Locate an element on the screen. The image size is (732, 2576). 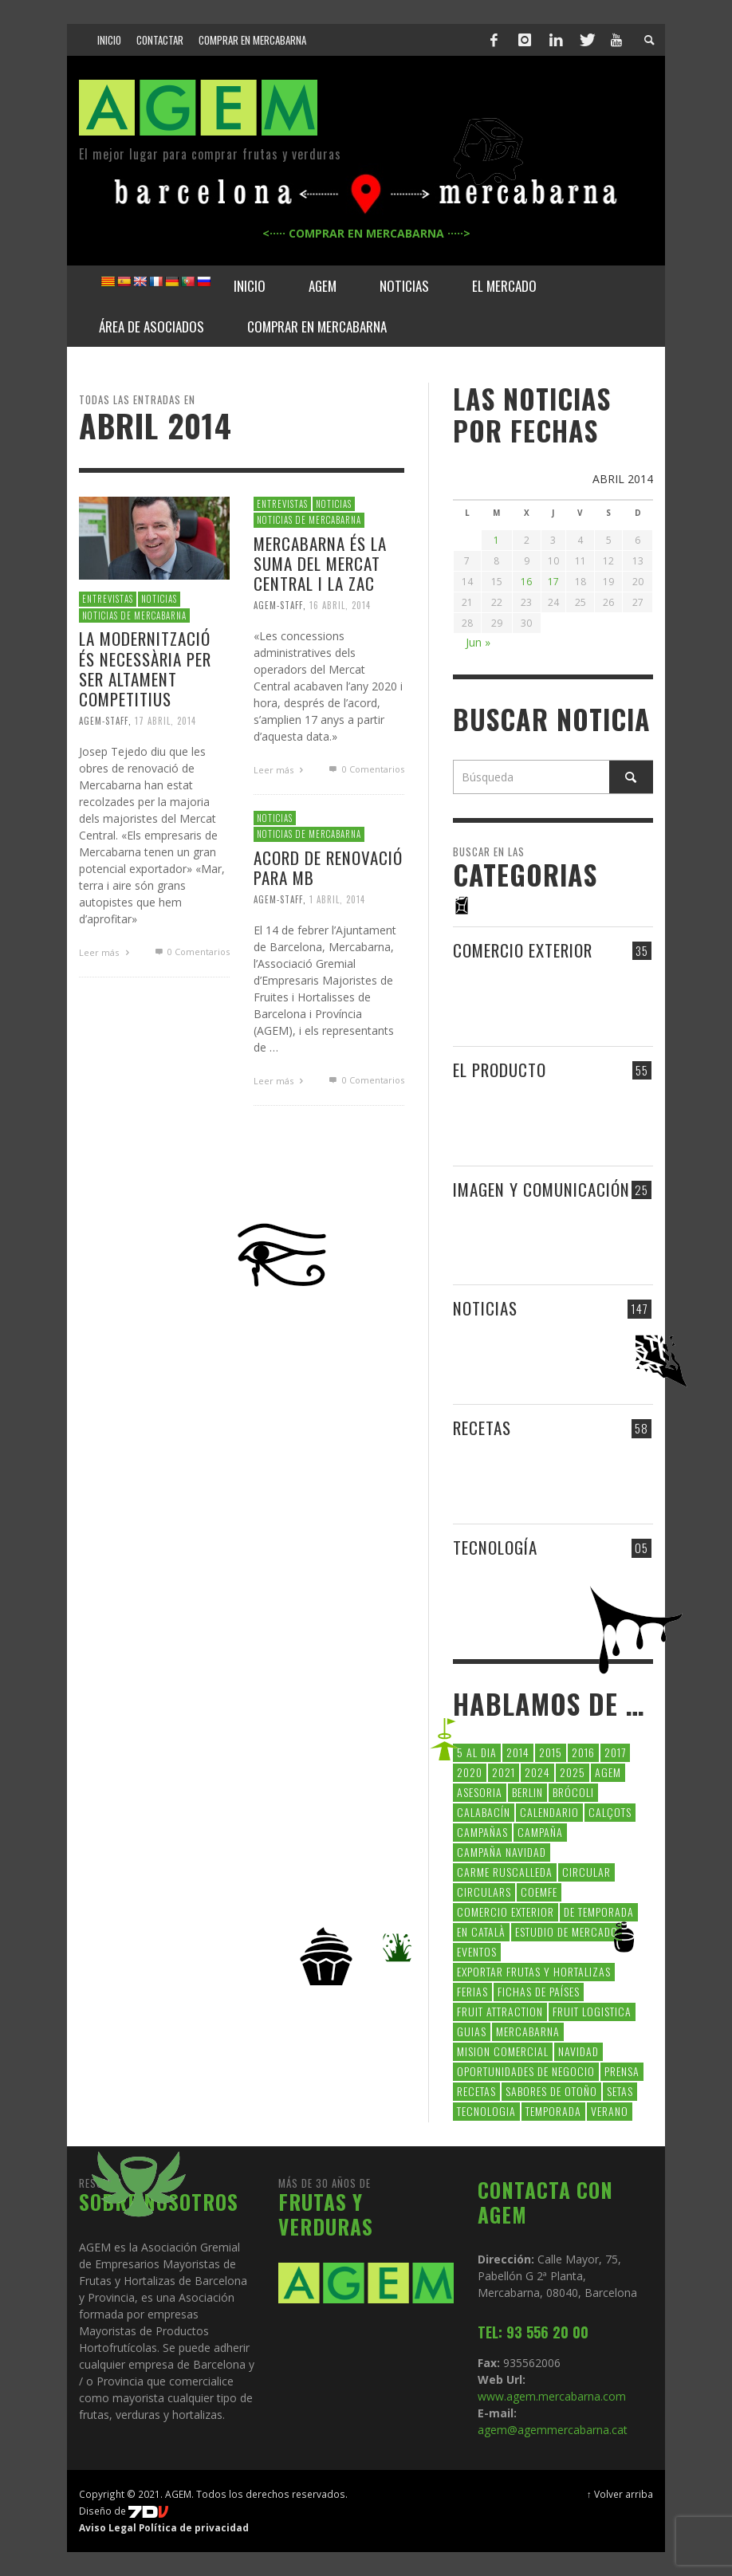
indicates a cooling effect or freeze ability wearing off is located at coordinates (488, 150).